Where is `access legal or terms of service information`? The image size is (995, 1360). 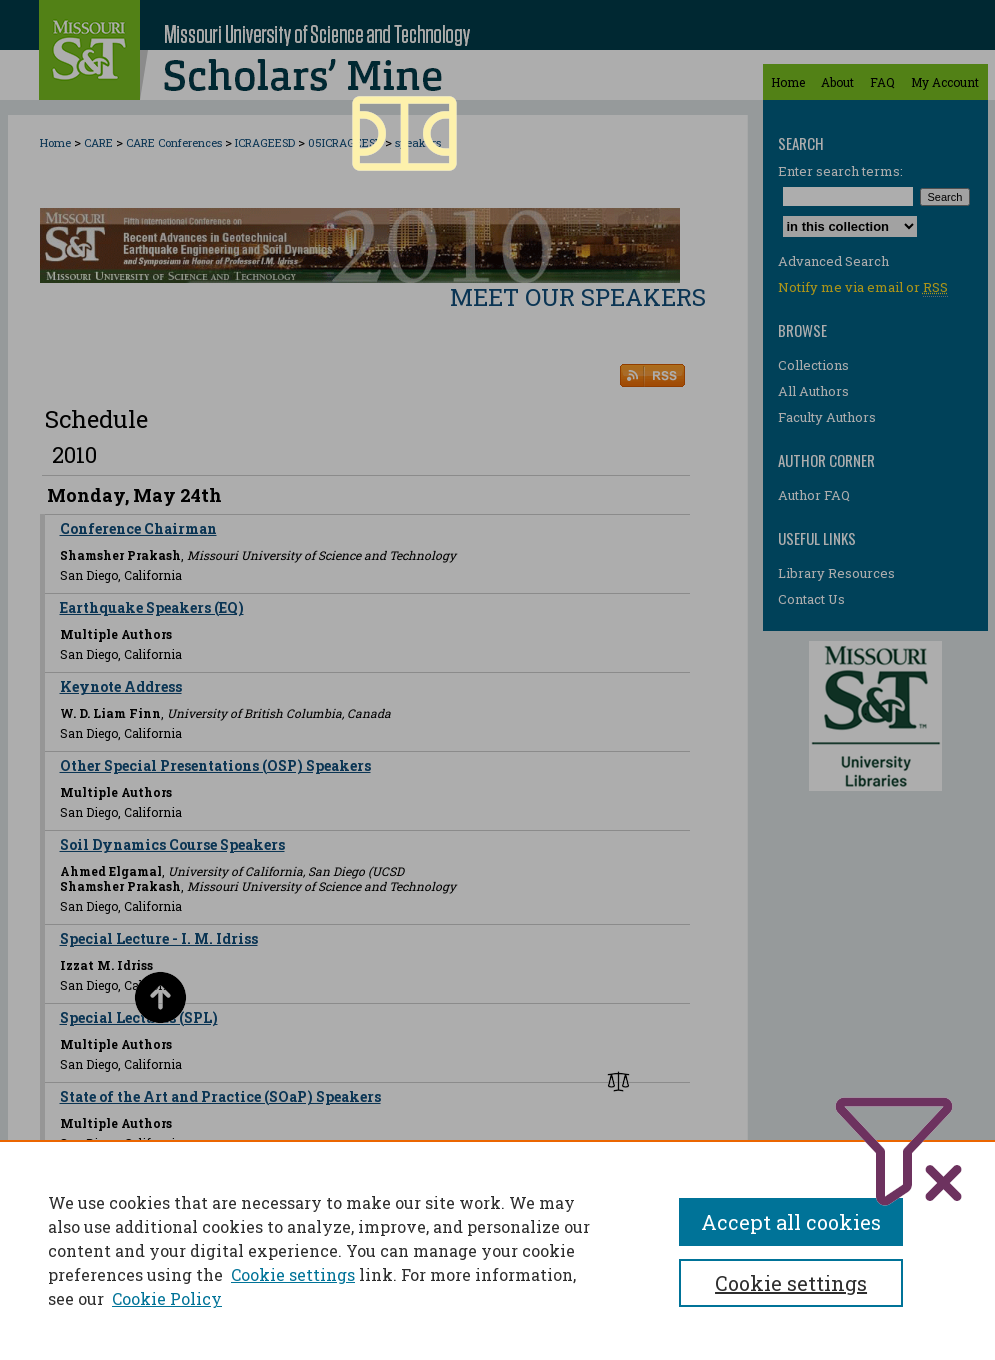
access legal or terms of service information is located at coordinates (618, 1081).